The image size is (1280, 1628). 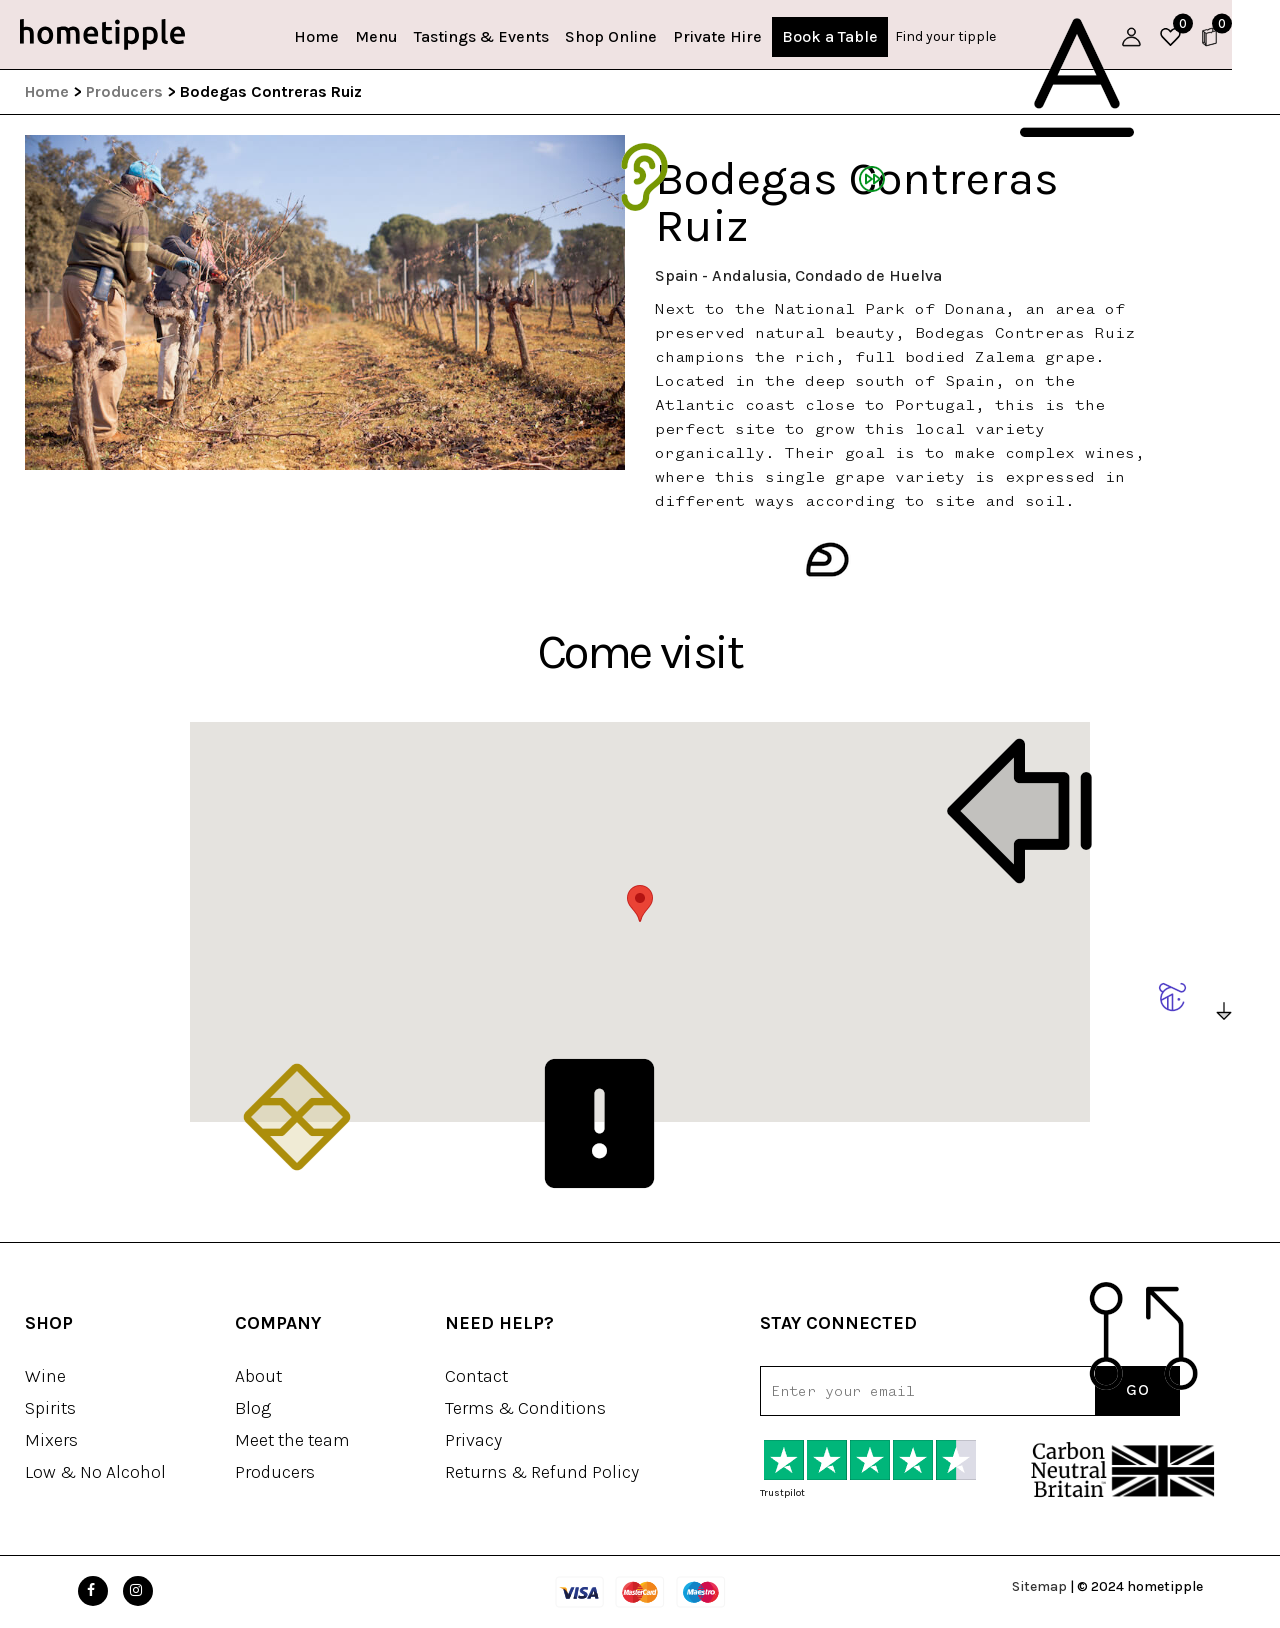 What do you see at coordinates (599, 1123) in the screenshot?
I see `indicates a warning or alert requiring attention` at bounding box center [599, 1123].